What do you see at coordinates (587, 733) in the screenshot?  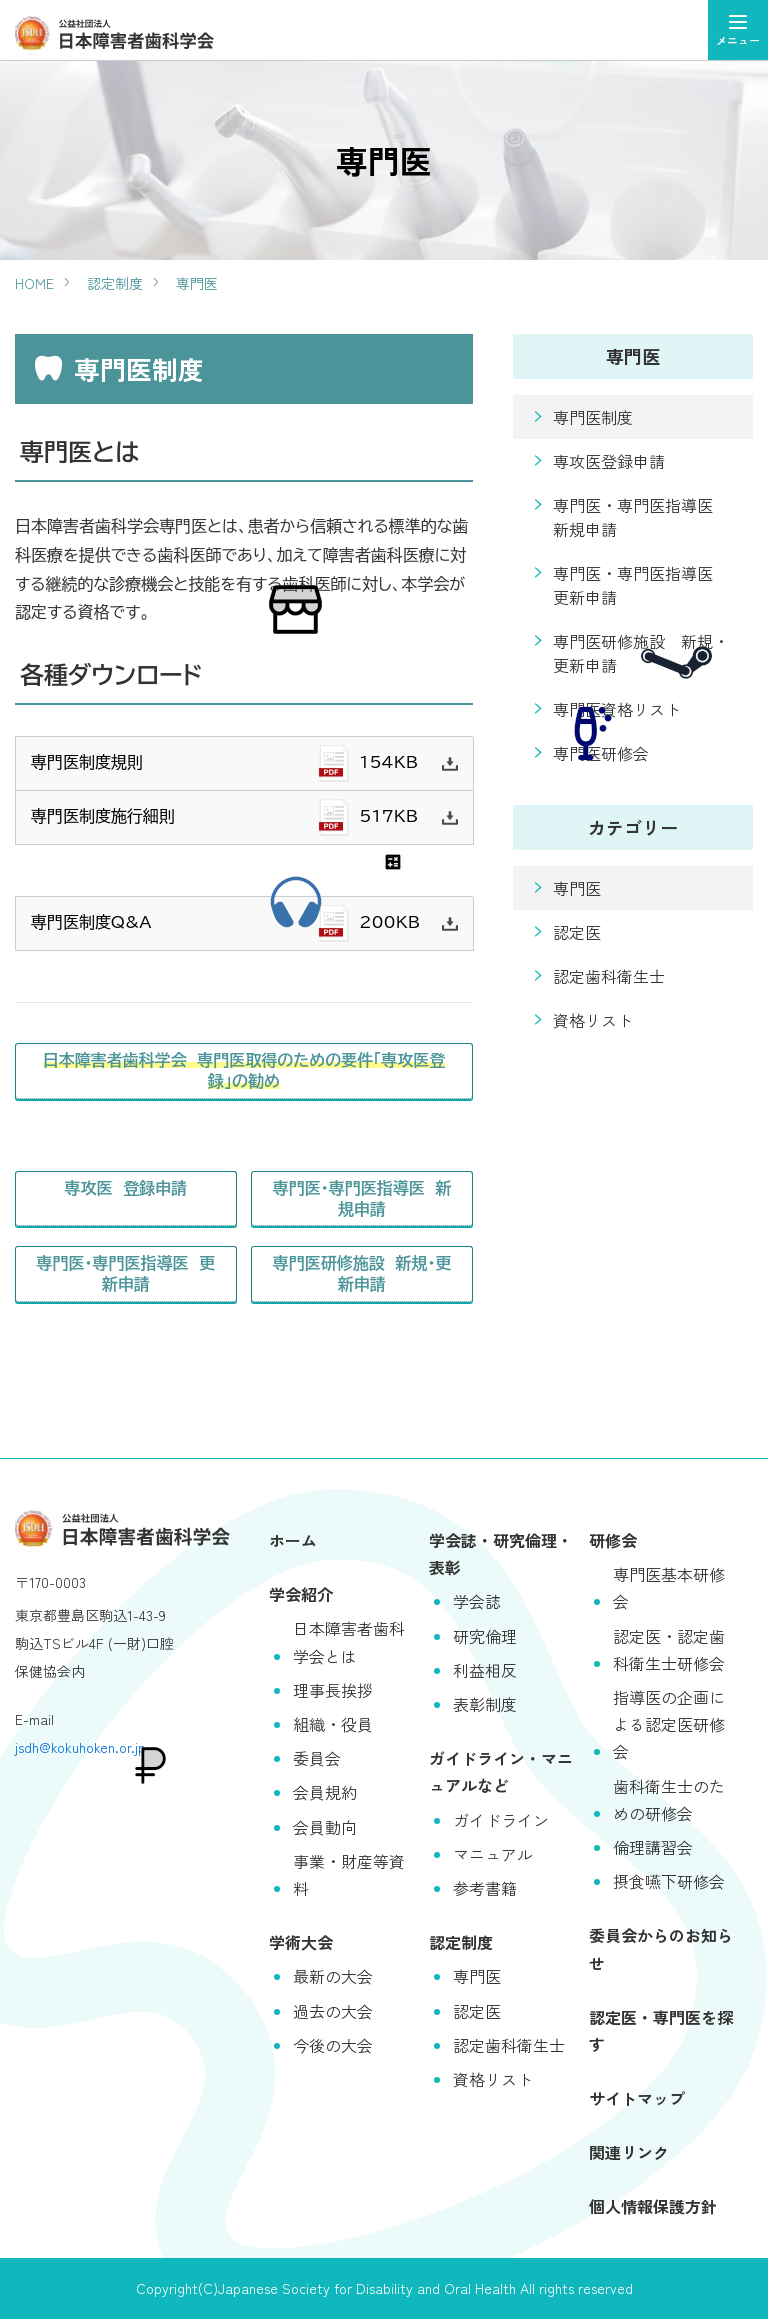 I see `celebrate an achievement or milestone` at bounding box center [587, 733].